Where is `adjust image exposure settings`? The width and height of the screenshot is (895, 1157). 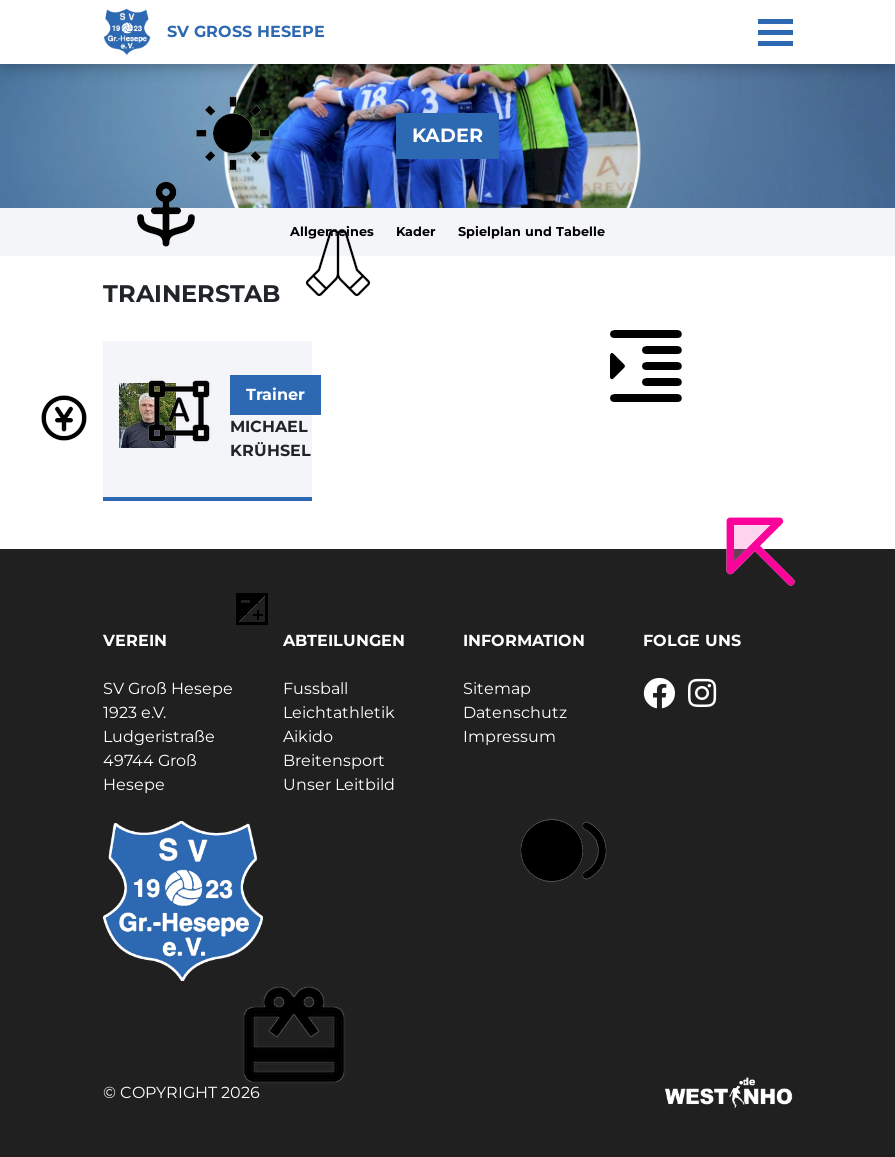
adjust image exposure settings is located at coordinates (252, 609).